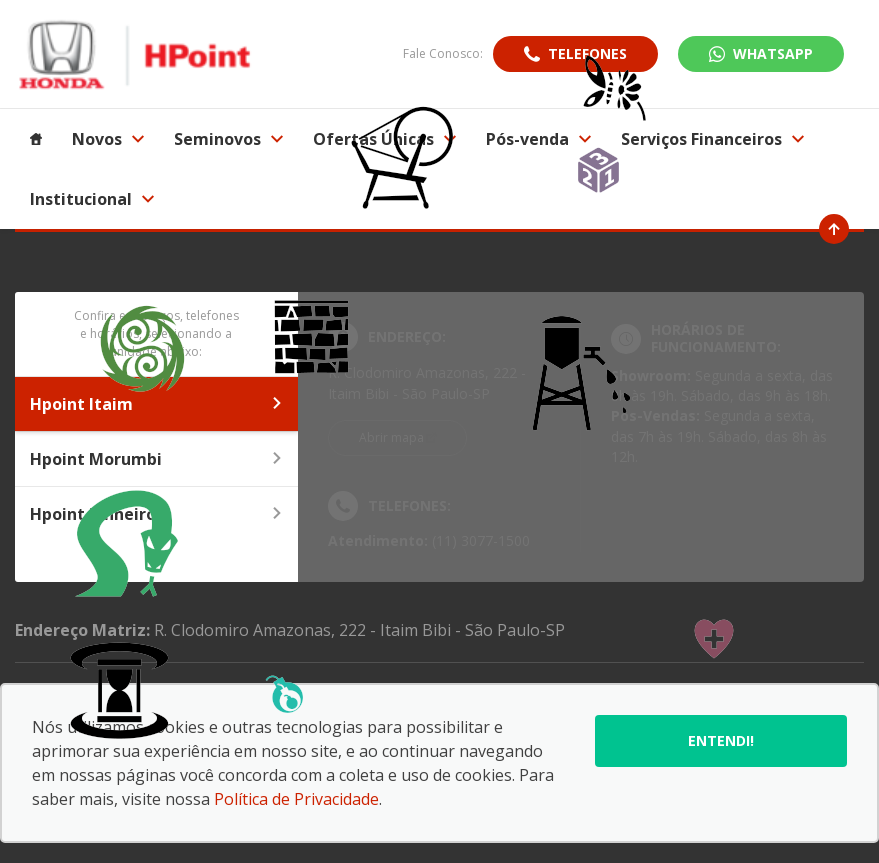 The height and width of the screenshot is (863, 879). Describe the element at coordinates (613, 87) in the screenshot. I see `access garden or nature-themed game content` at that location.